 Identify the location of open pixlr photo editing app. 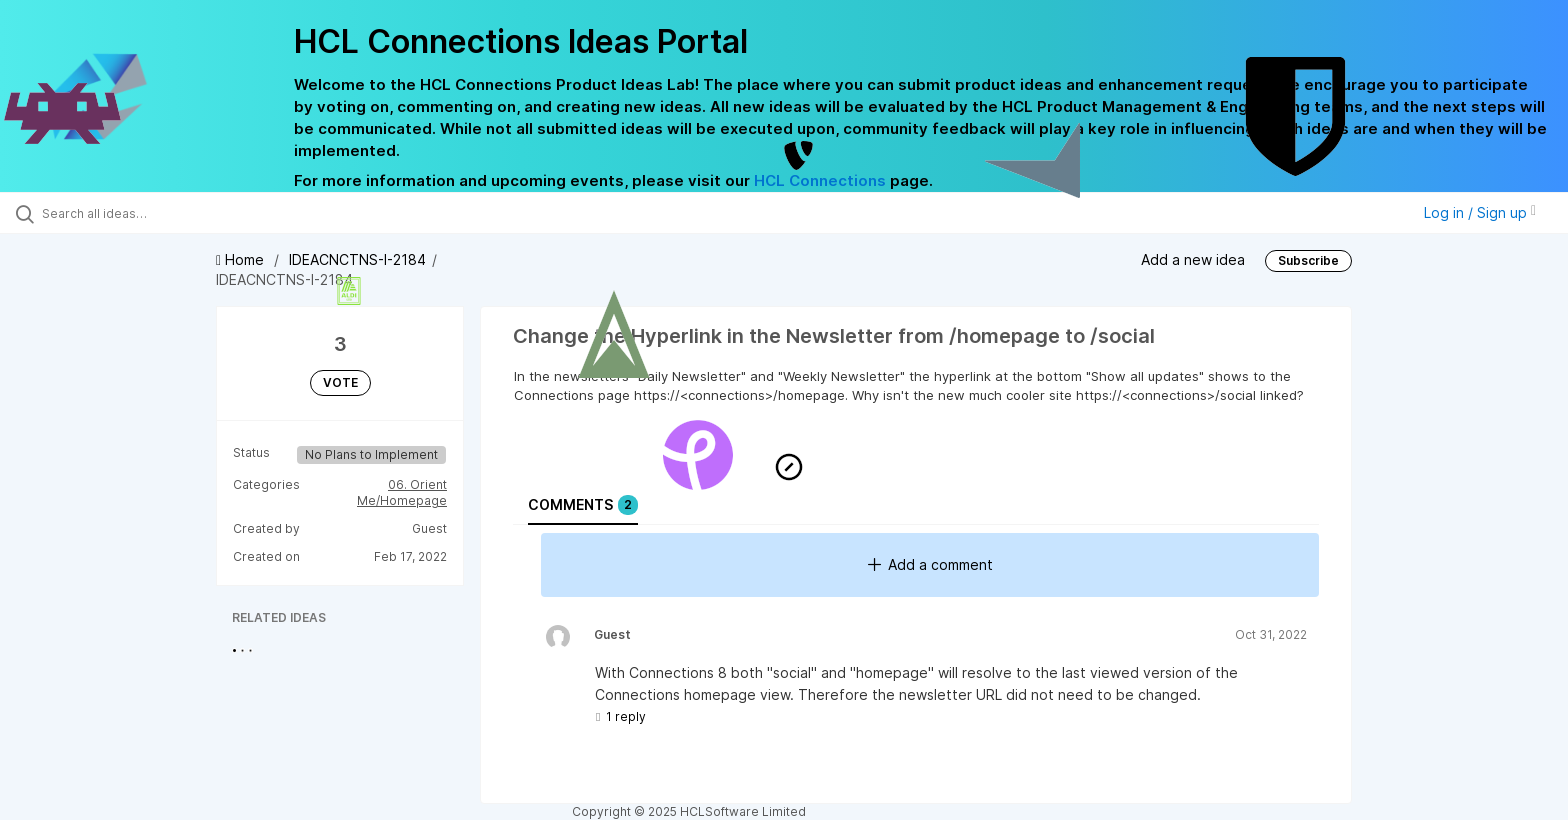
(698, 455).